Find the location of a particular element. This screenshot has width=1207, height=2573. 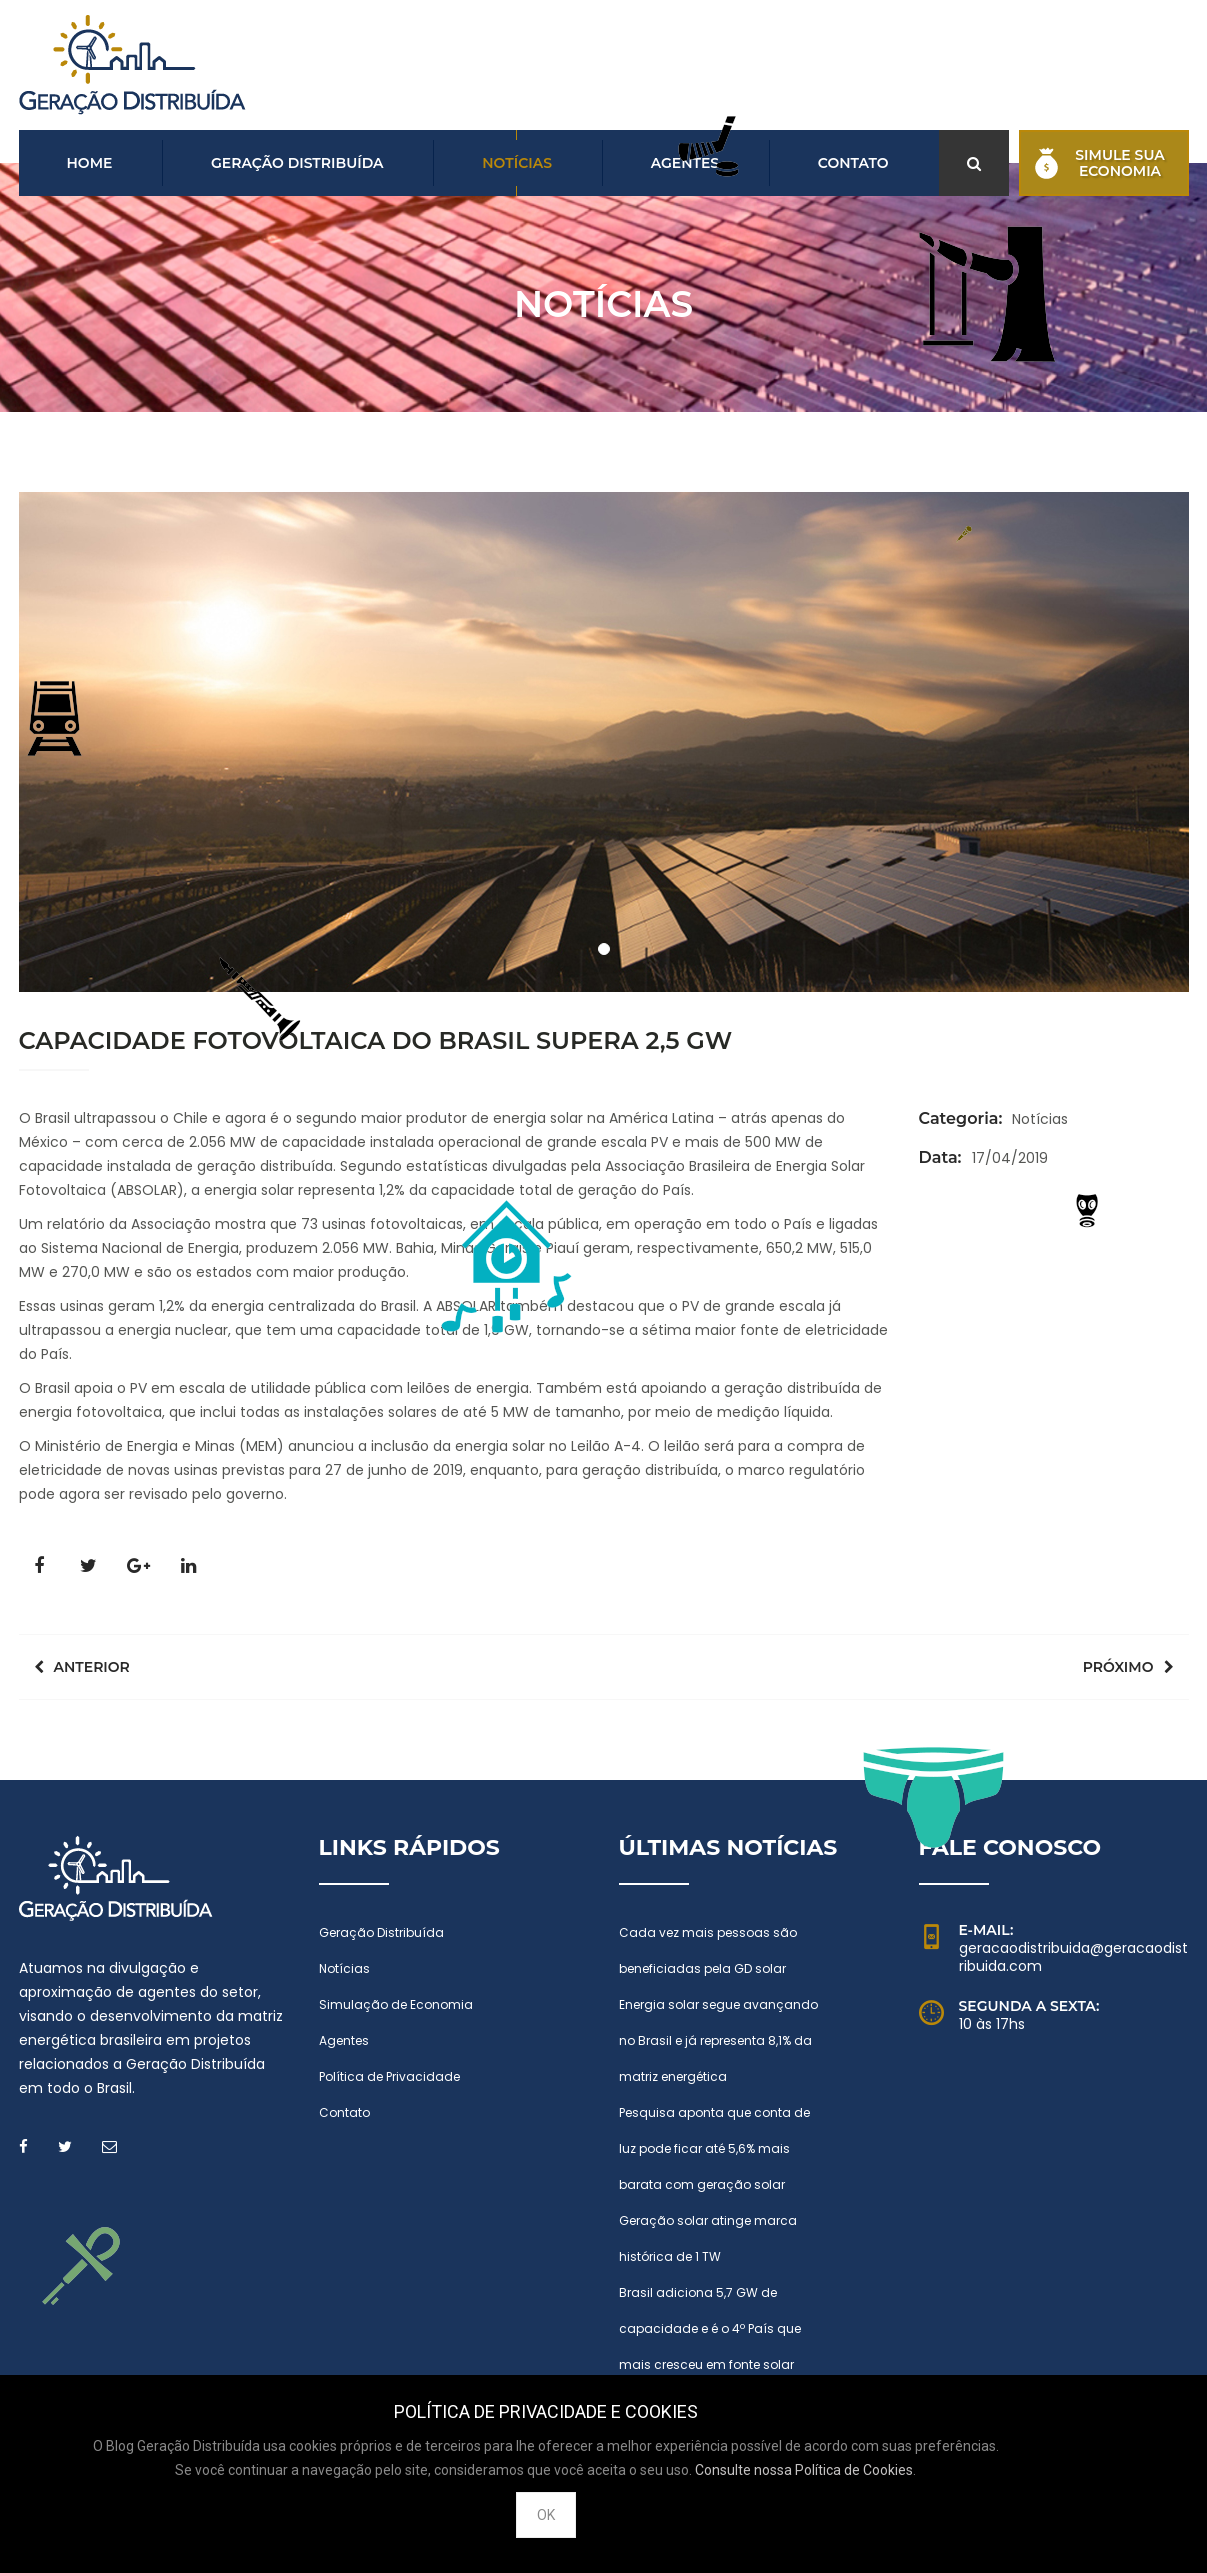

browse underwear or intimate apparel category is located at coordinates (933, 1787).